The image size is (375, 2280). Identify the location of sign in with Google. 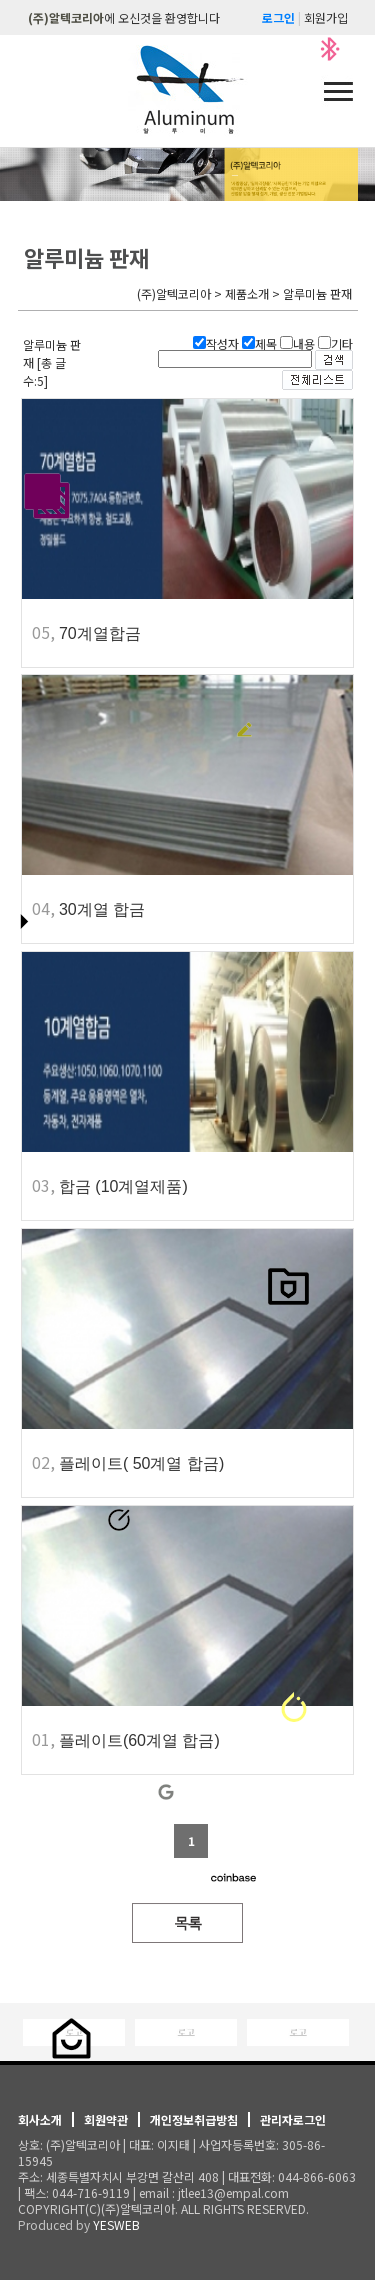
(166, 1792).